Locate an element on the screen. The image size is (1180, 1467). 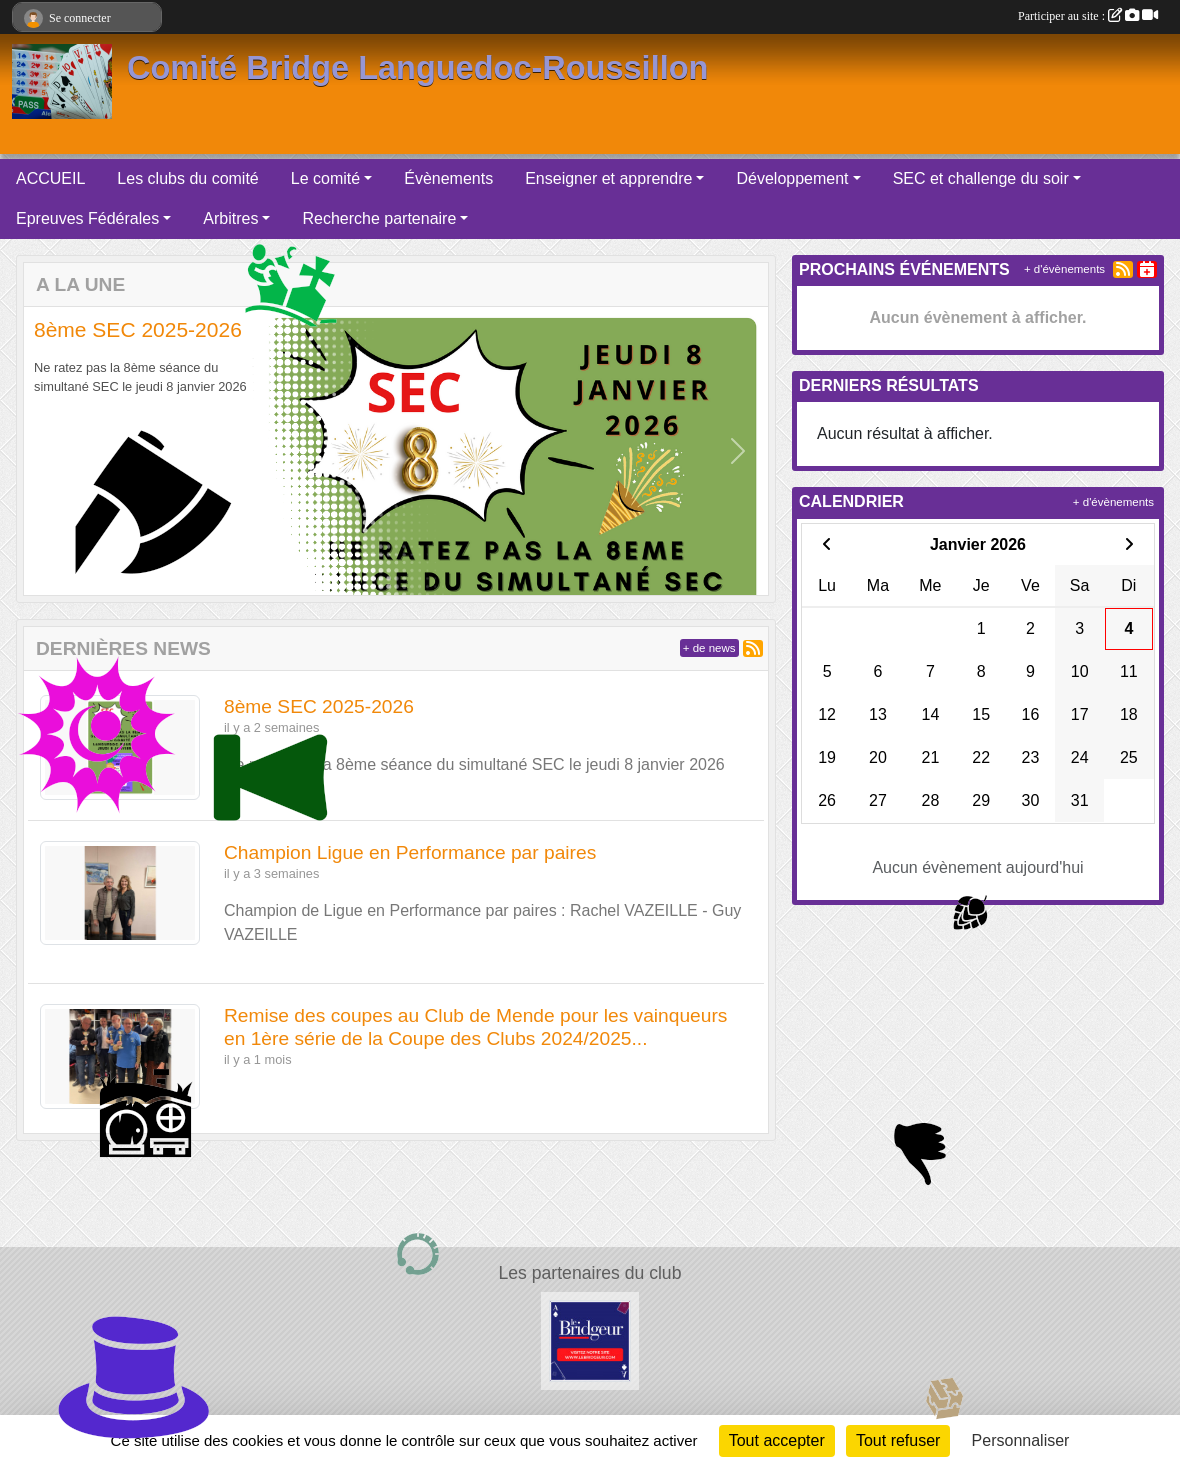
dislike or downvote content is located at coordinates (920, 1154).